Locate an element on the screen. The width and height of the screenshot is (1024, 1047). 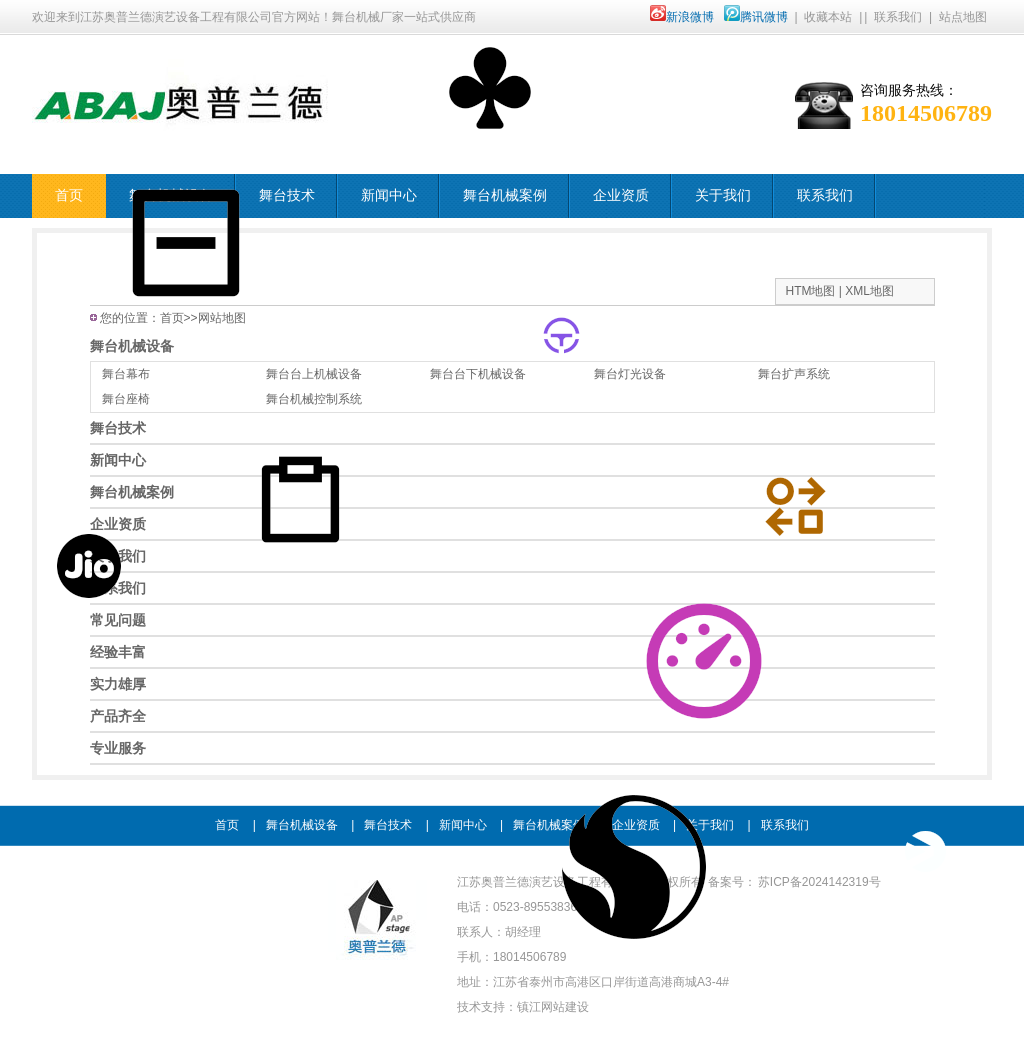
access the dashboard is located at coordinates (704, 661).